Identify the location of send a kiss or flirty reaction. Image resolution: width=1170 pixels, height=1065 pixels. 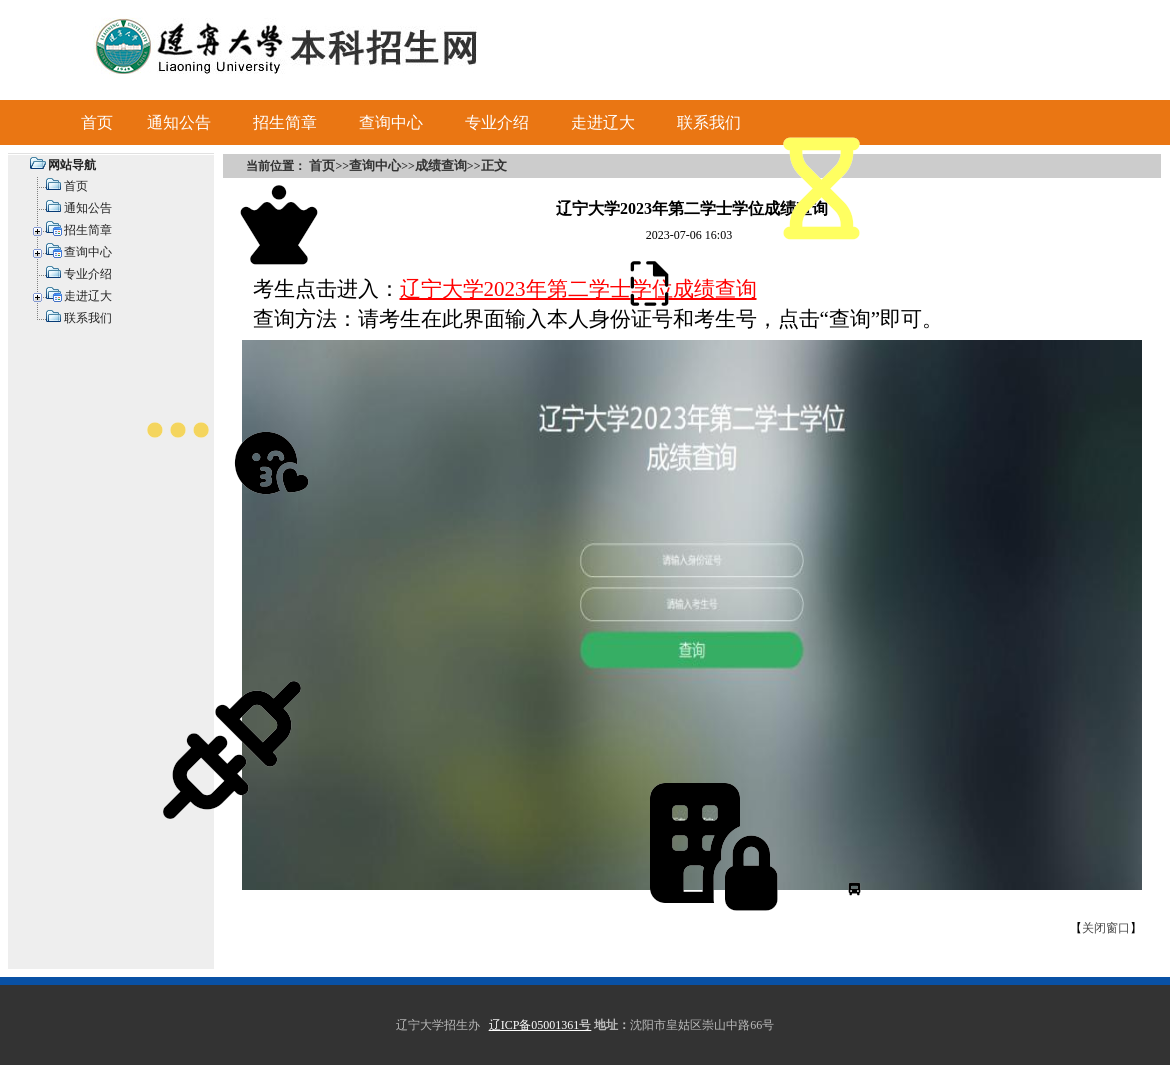
(270, 463).